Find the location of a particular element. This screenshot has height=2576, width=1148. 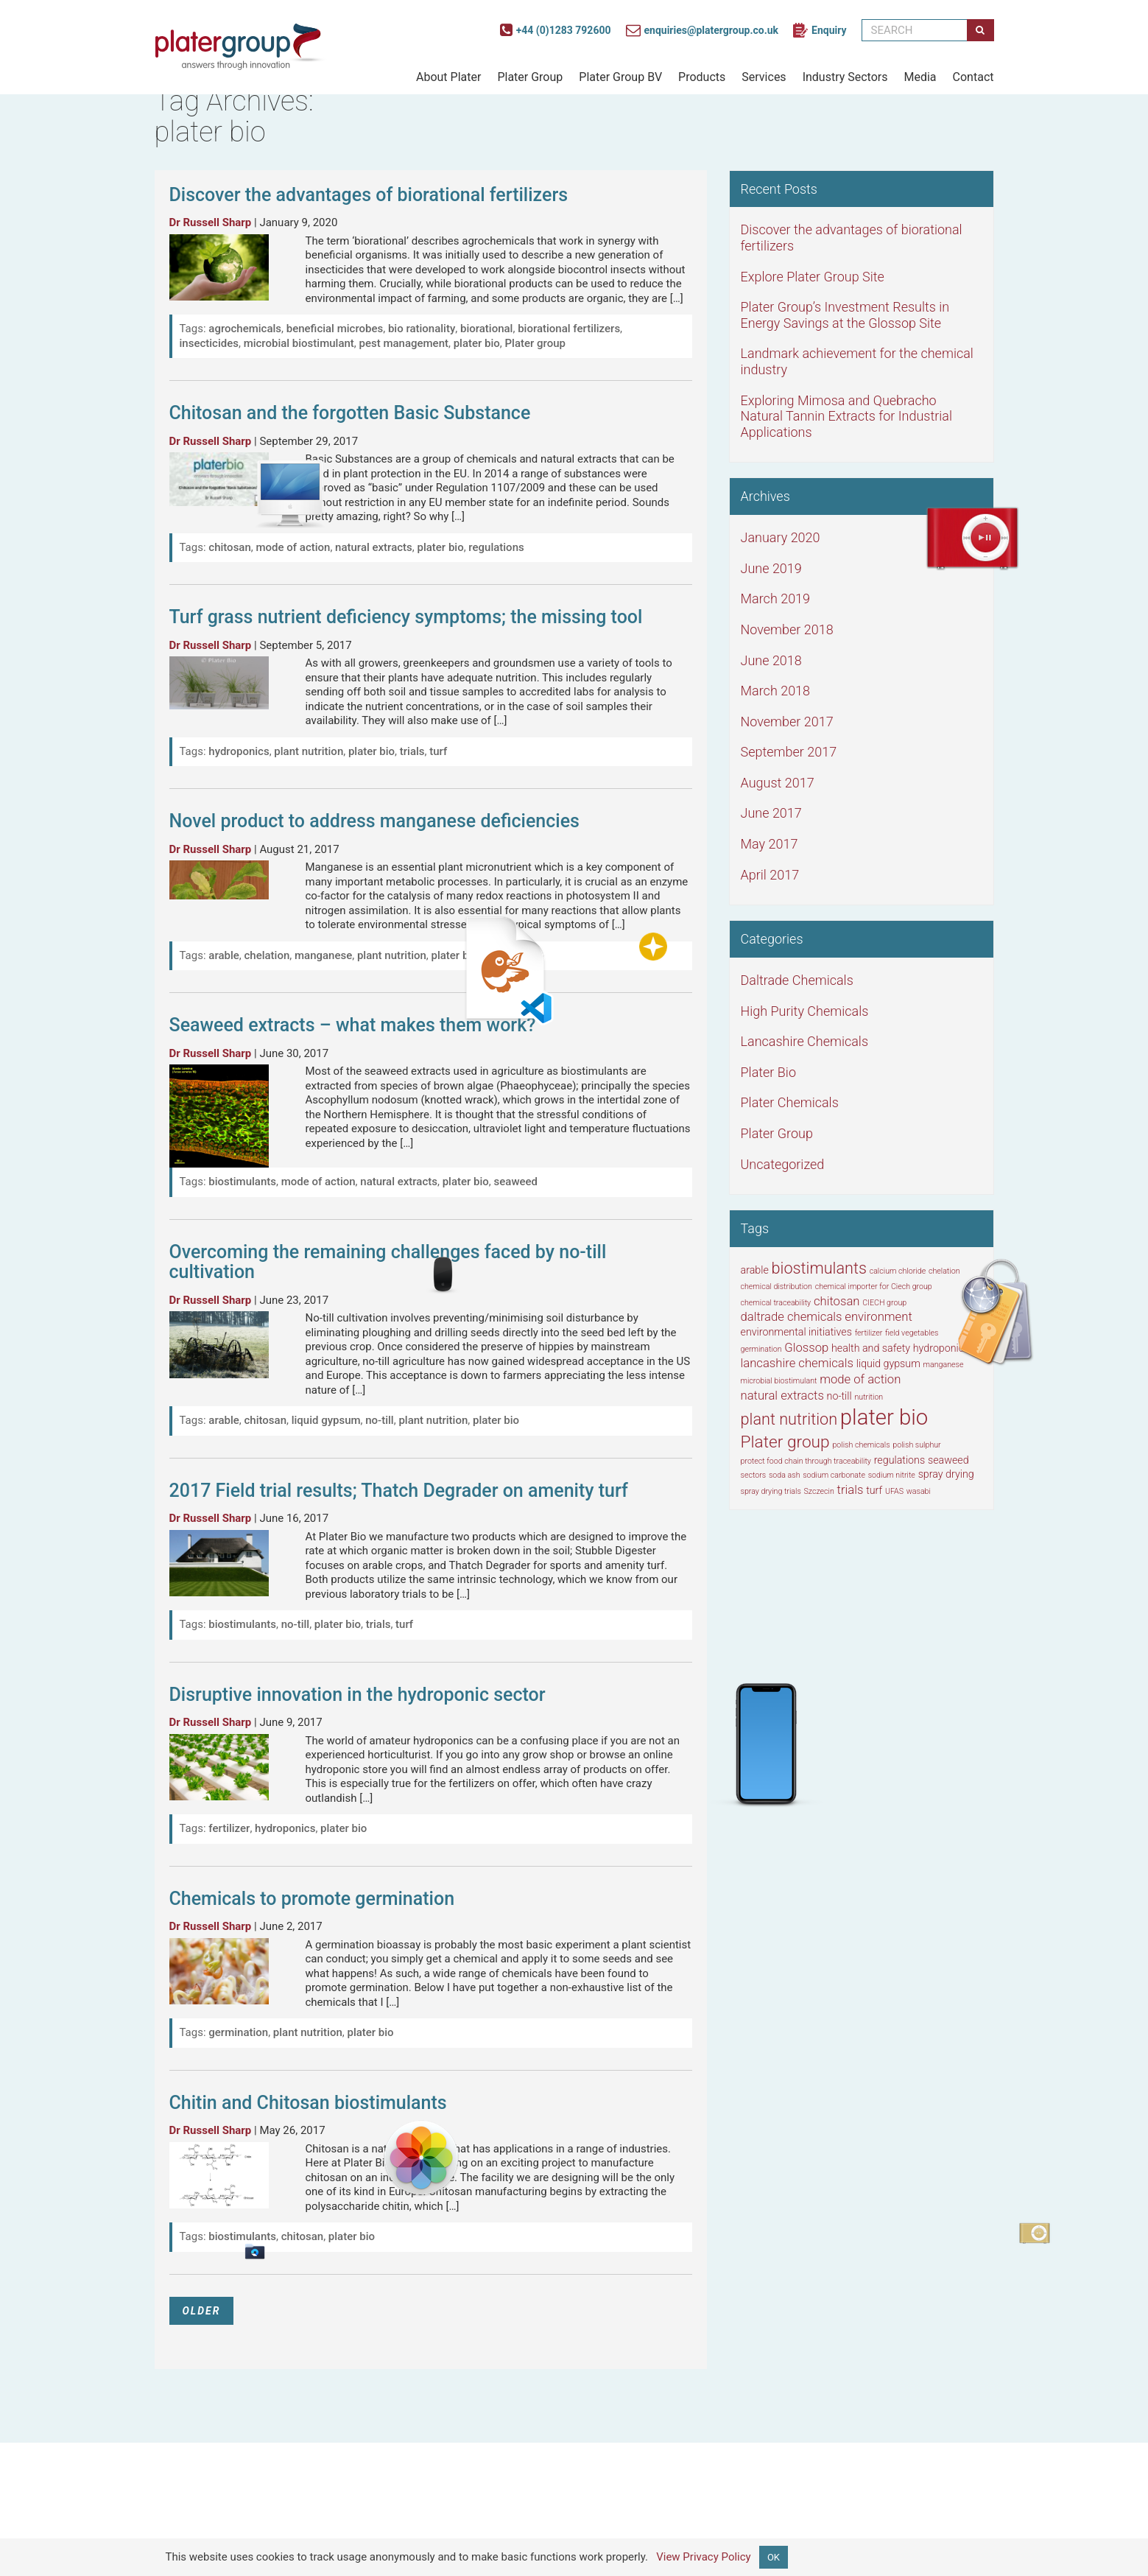

mark a bluetooth device as trusted is located at coordinates (653, 947).